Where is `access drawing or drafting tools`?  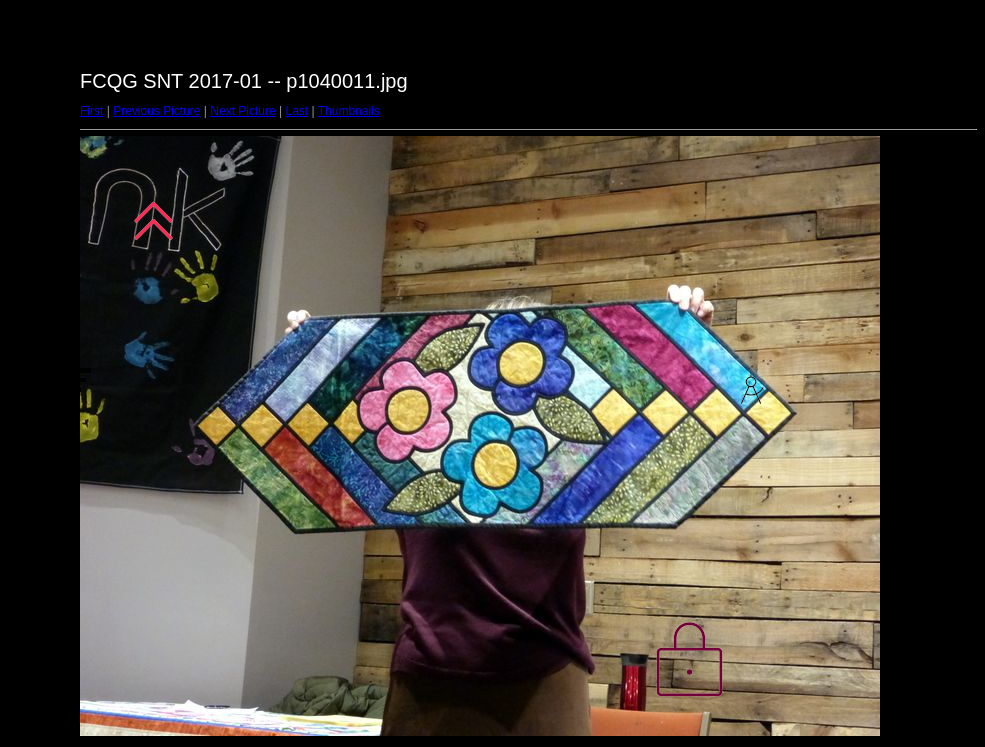 access drawing or drafting tools is located at coordinates (751, 389).